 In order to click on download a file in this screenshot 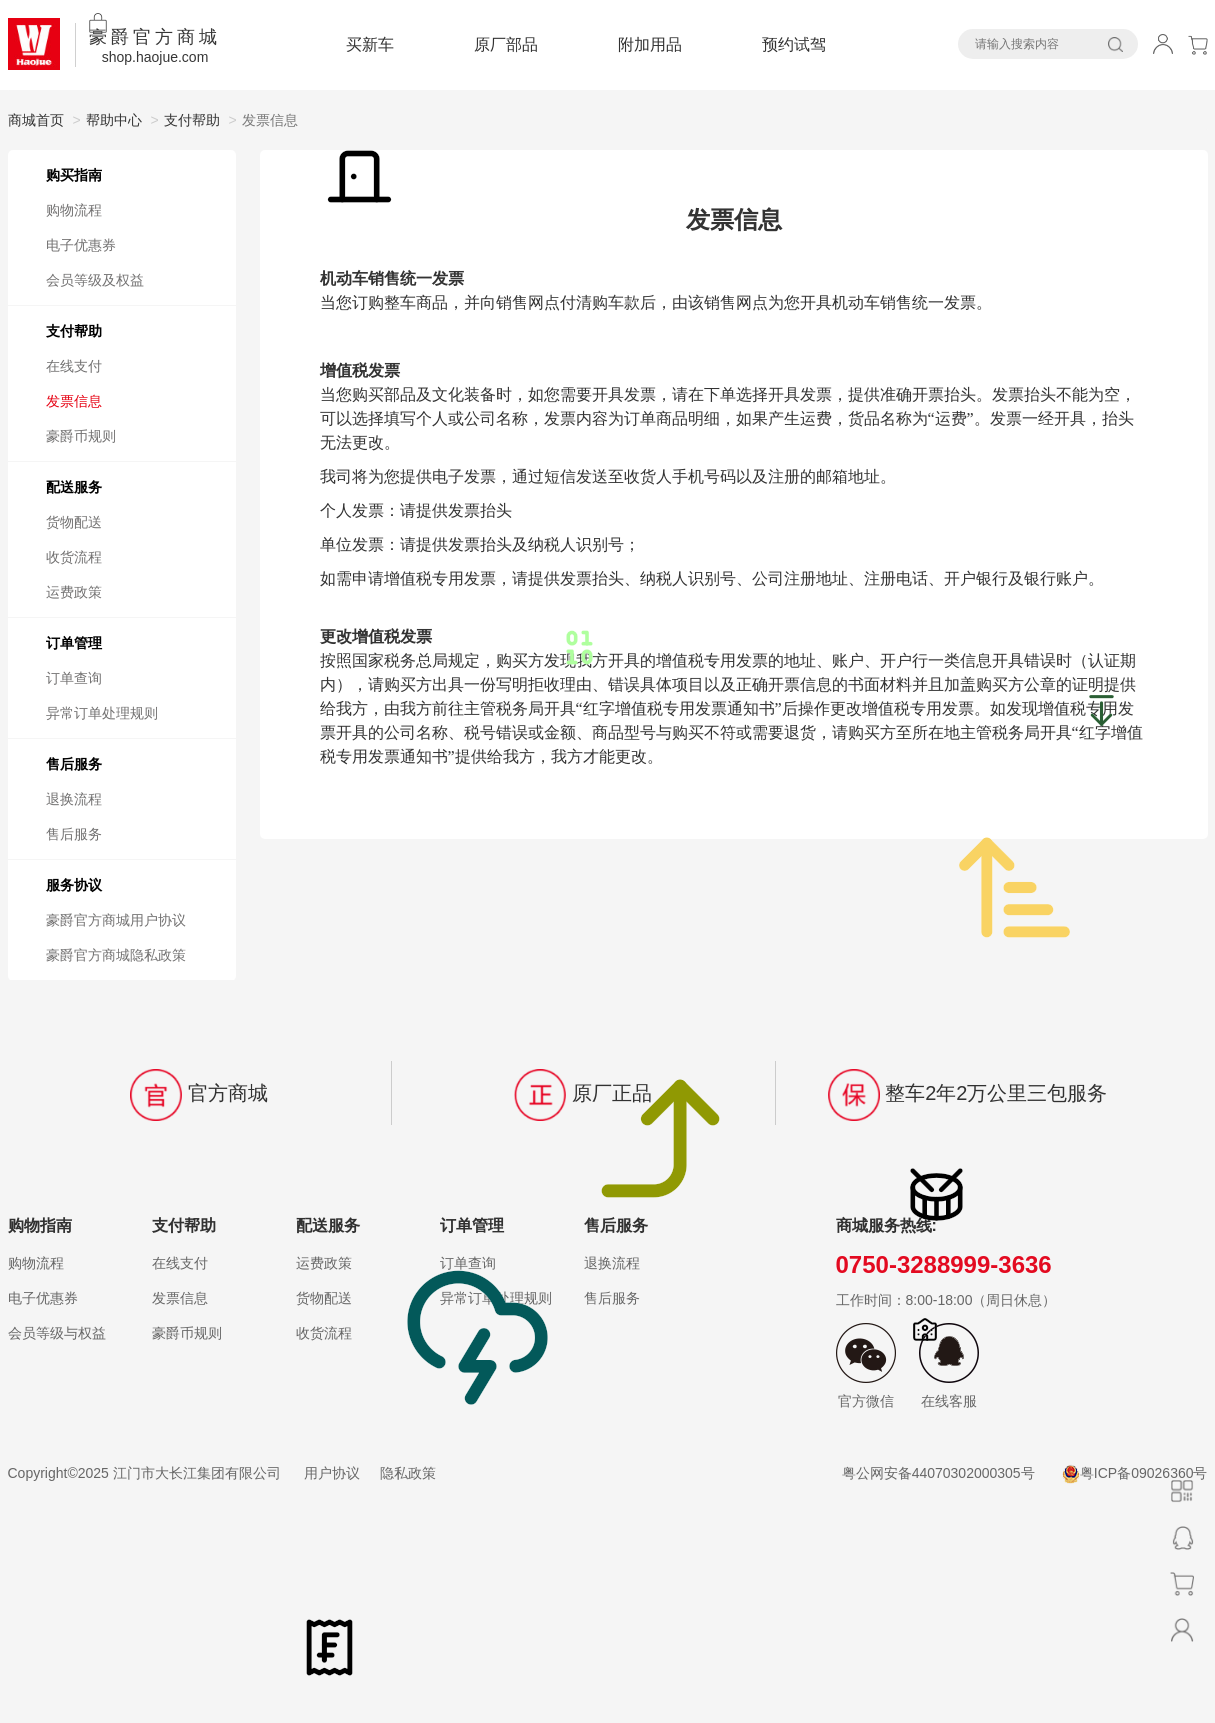, I will do `click(1101, 710)`.